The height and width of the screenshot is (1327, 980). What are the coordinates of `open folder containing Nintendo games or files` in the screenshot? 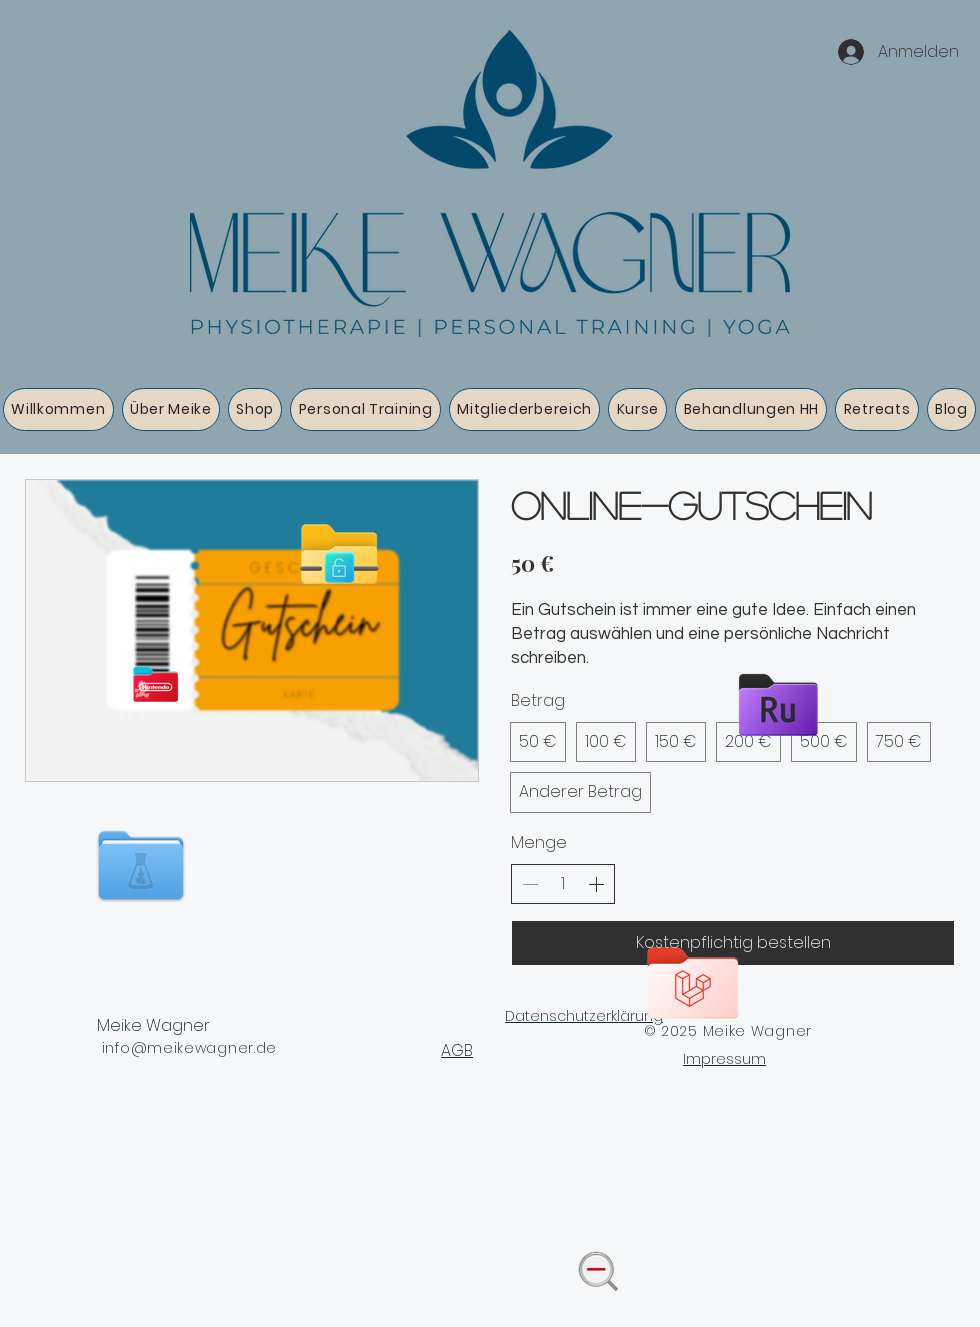 It's located at (155, 685).